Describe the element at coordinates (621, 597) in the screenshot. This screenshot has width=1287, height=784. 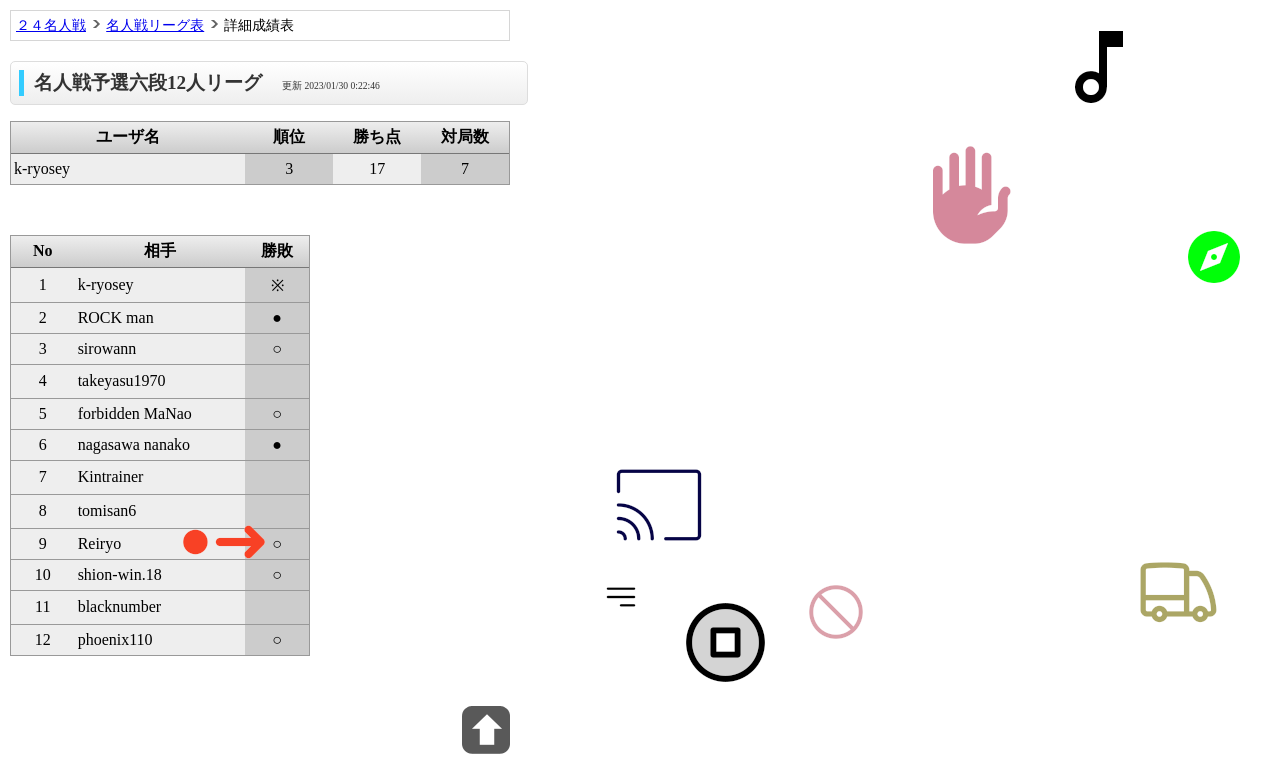
I see `open navigation menu` at that location.